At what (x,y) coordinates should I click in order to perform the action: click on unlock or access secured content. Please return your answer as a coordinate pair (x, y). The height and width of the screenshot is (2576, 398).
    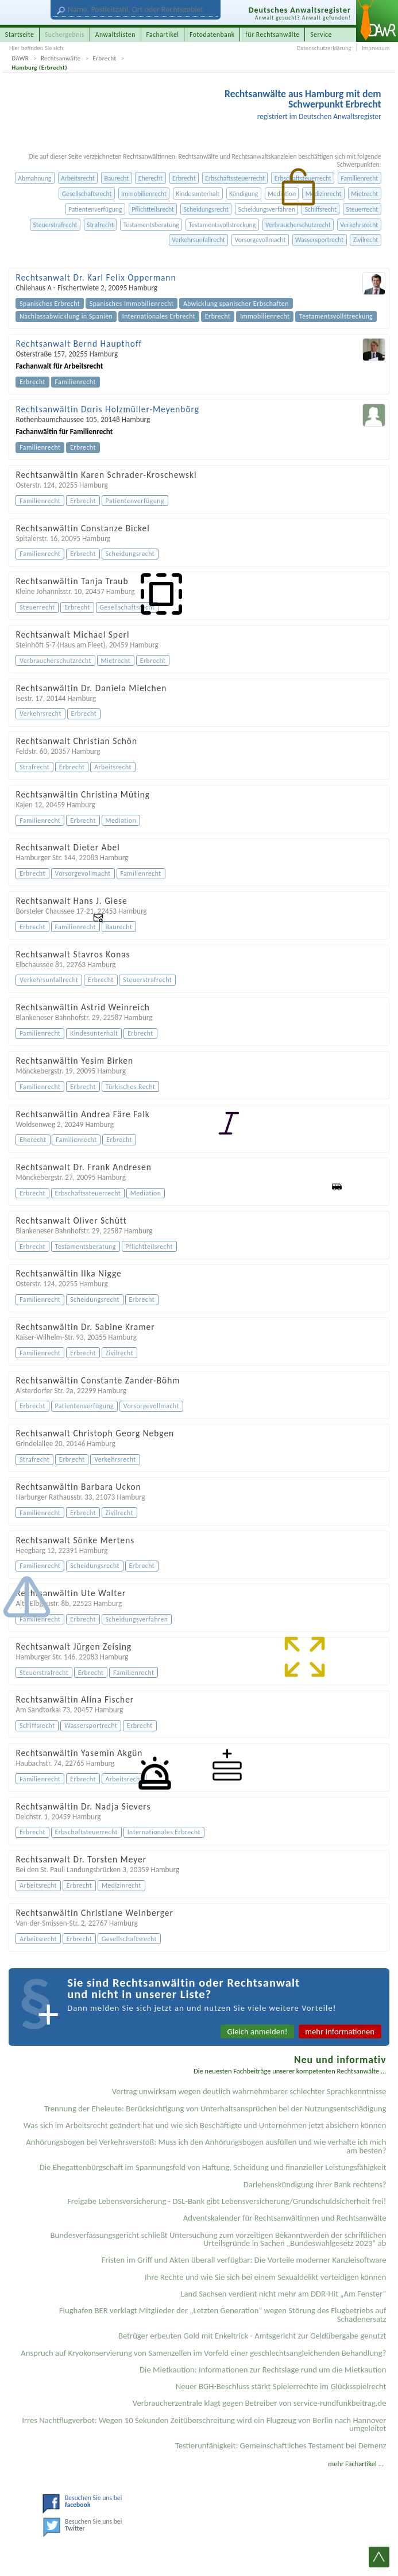
    Looking at the image, I should click on (298, 189).